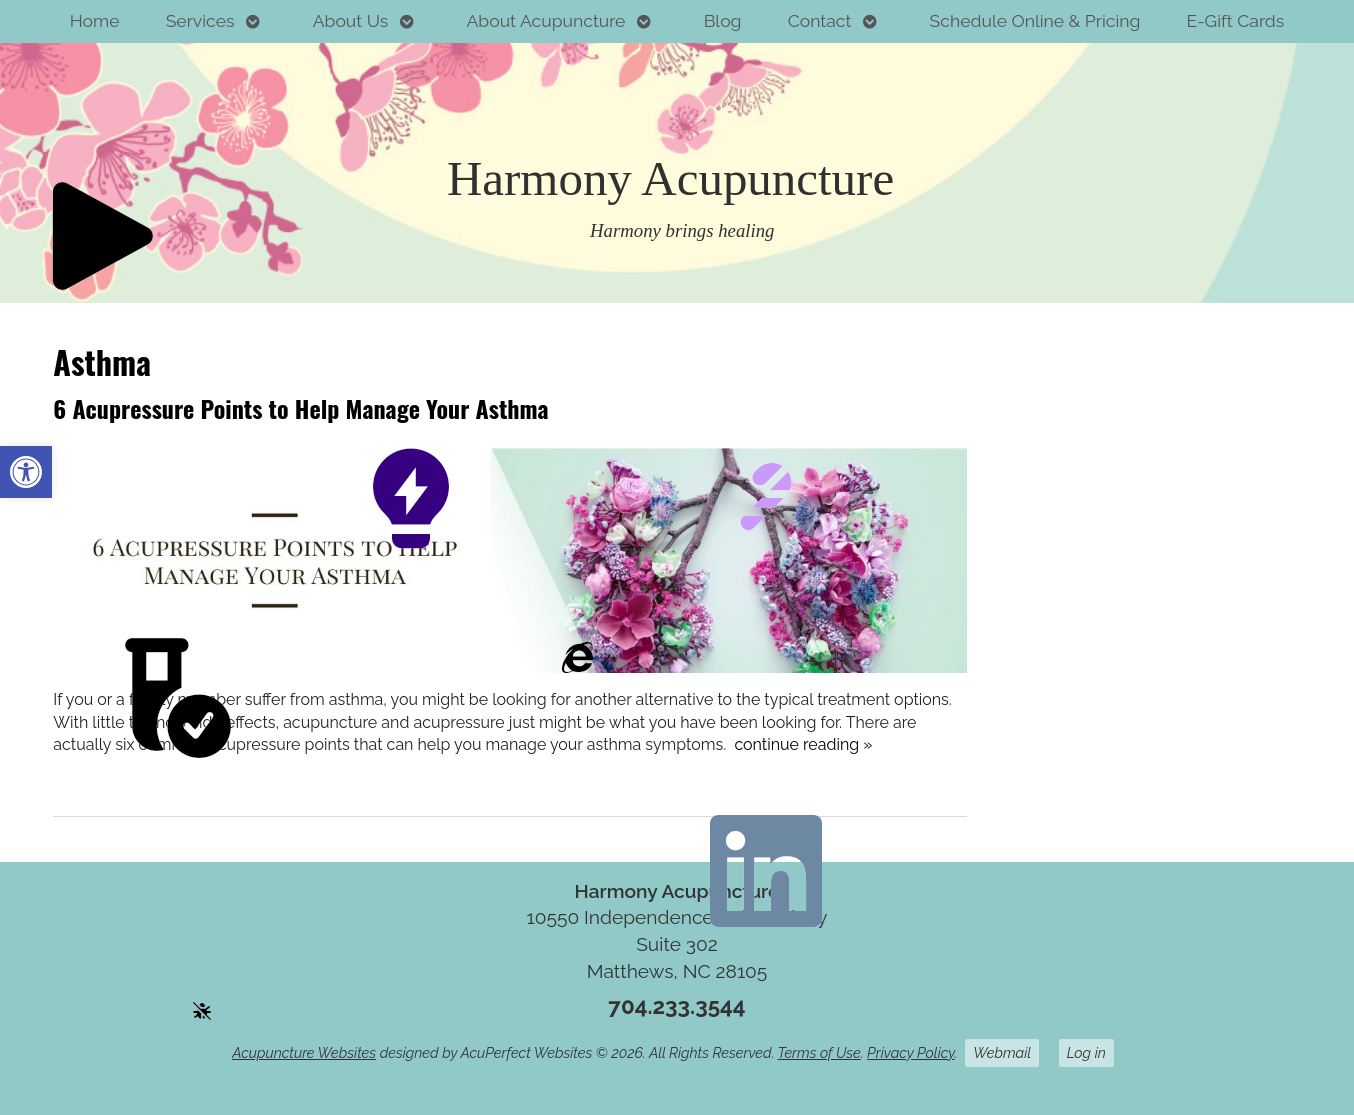 This screenshot has width=1354, height=1115. What do you see at coordinates (577, 657) in the screenshot?
I see `open internet explorer browser` at bounding box center [577, 657].